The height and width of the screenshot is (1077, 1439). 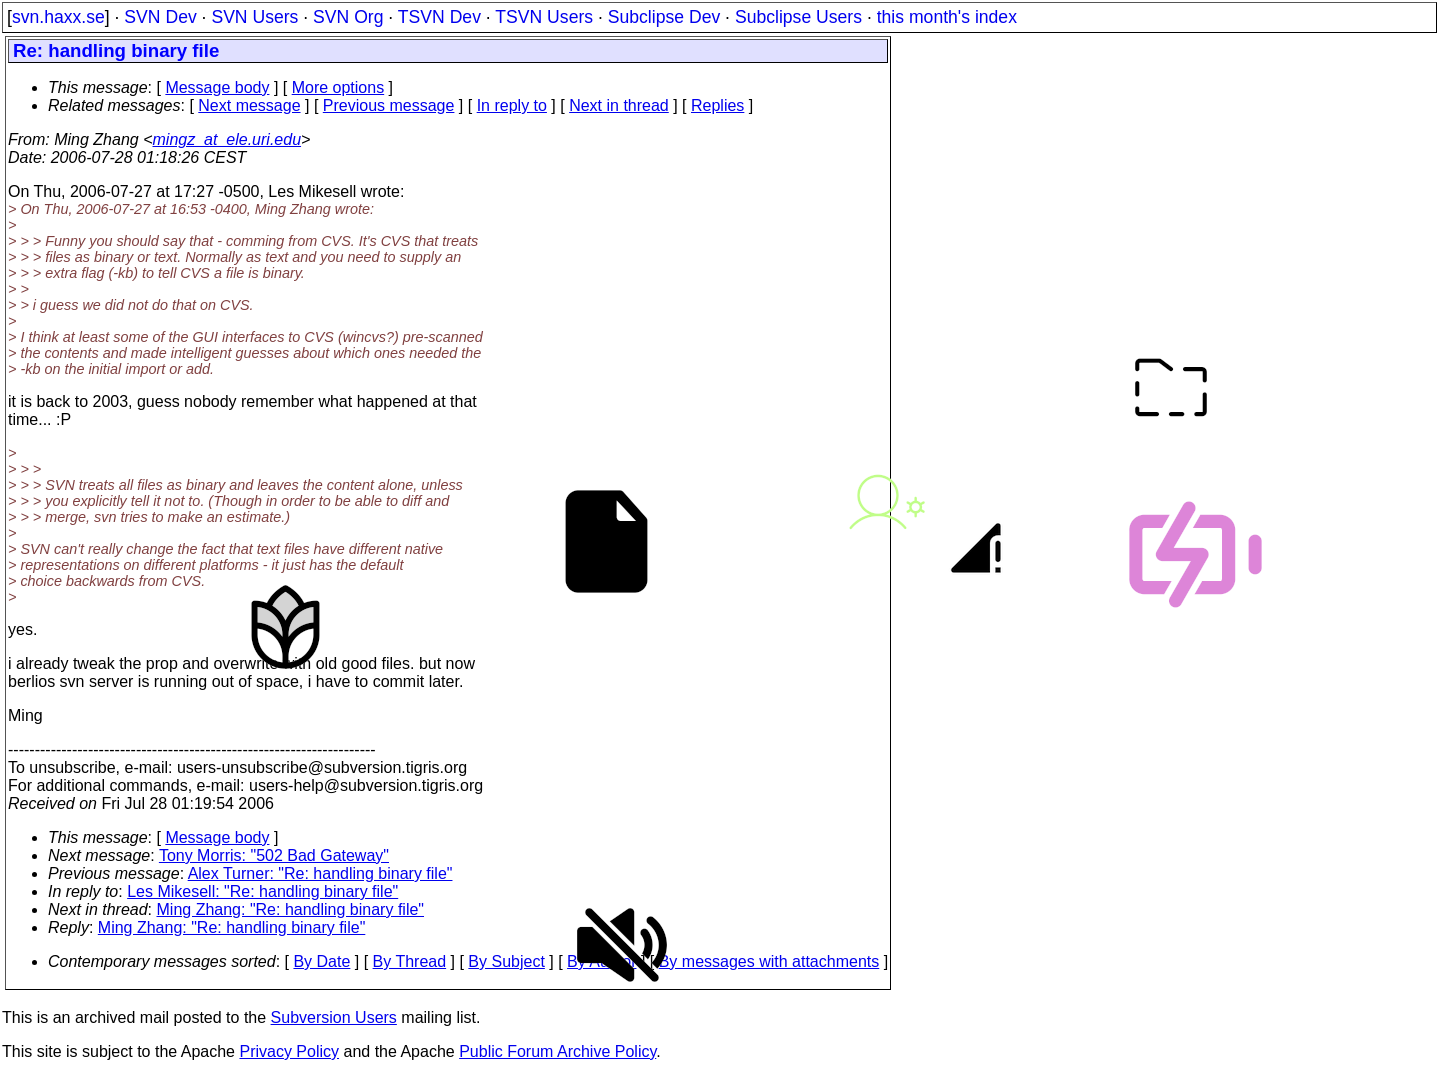 What do you see at coordinates (606, 541) in the screenshot?
I see `view or open a file` at bounding box center [606, 541].